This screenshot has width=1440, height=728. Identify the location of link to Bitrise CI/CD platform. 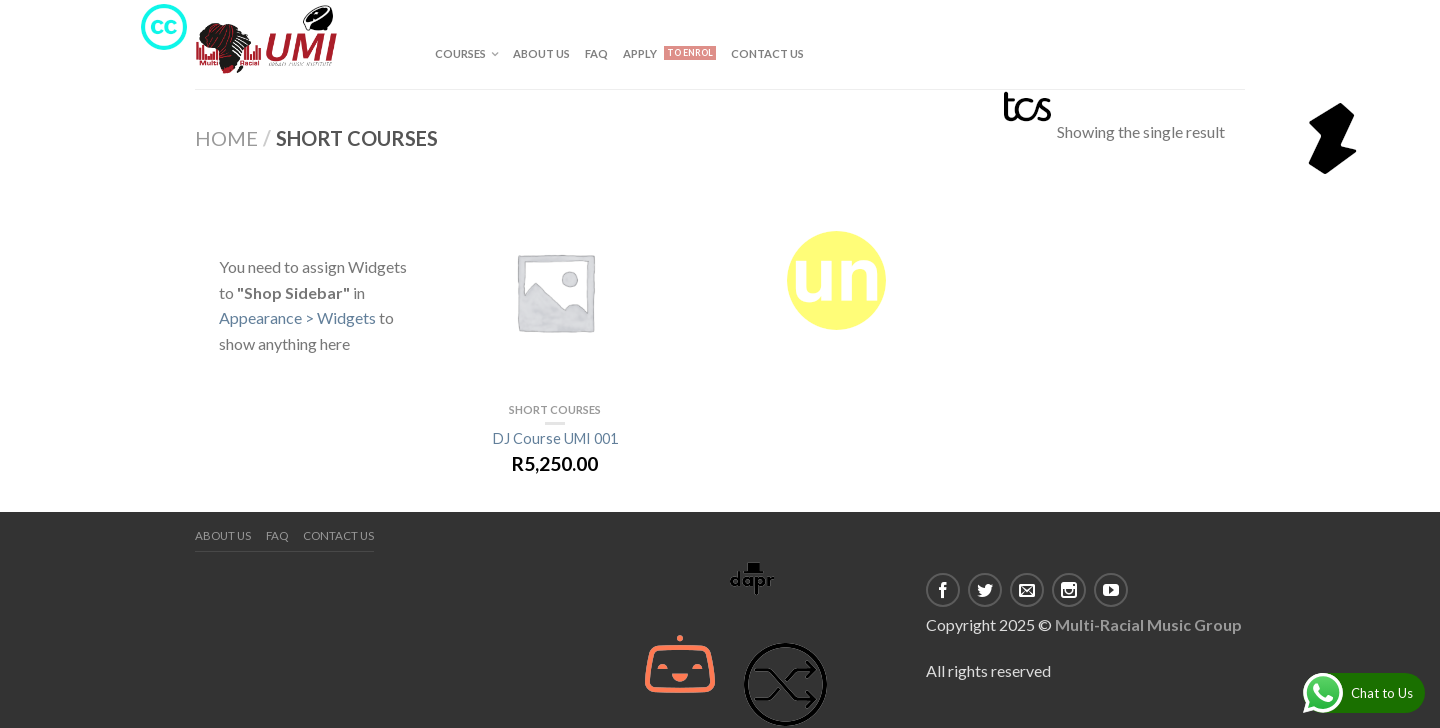
(680, 664).